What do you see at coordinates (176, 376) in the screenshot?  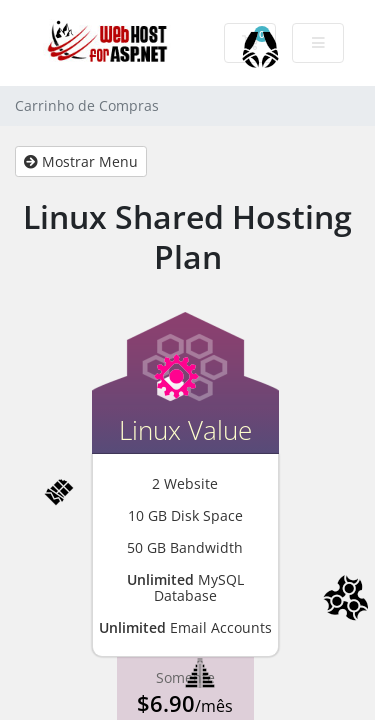 I see `access game settings or configuration options` at bounding box center [176, 376].